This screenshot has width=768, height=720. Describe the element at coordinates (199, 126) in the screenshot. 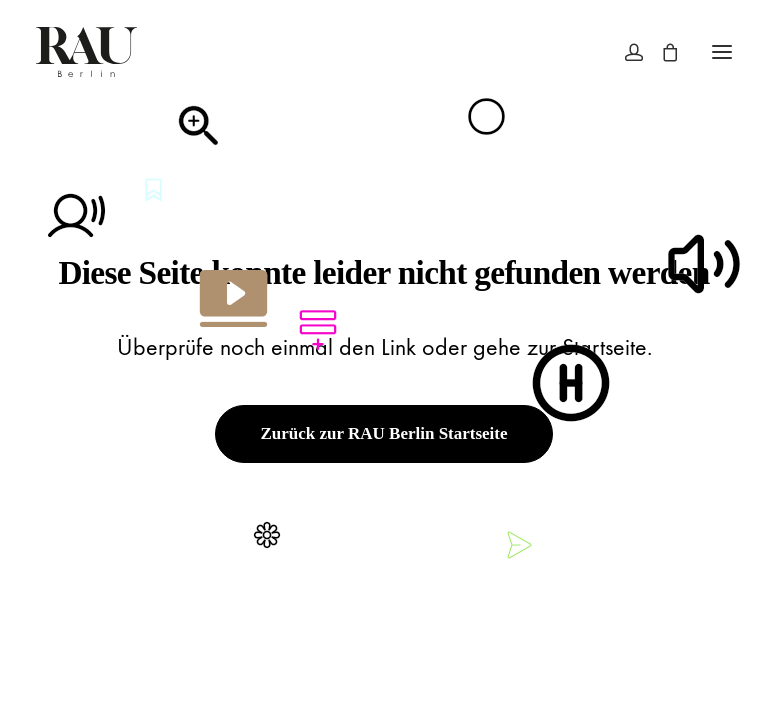

I see `zoom in on content` at that location.